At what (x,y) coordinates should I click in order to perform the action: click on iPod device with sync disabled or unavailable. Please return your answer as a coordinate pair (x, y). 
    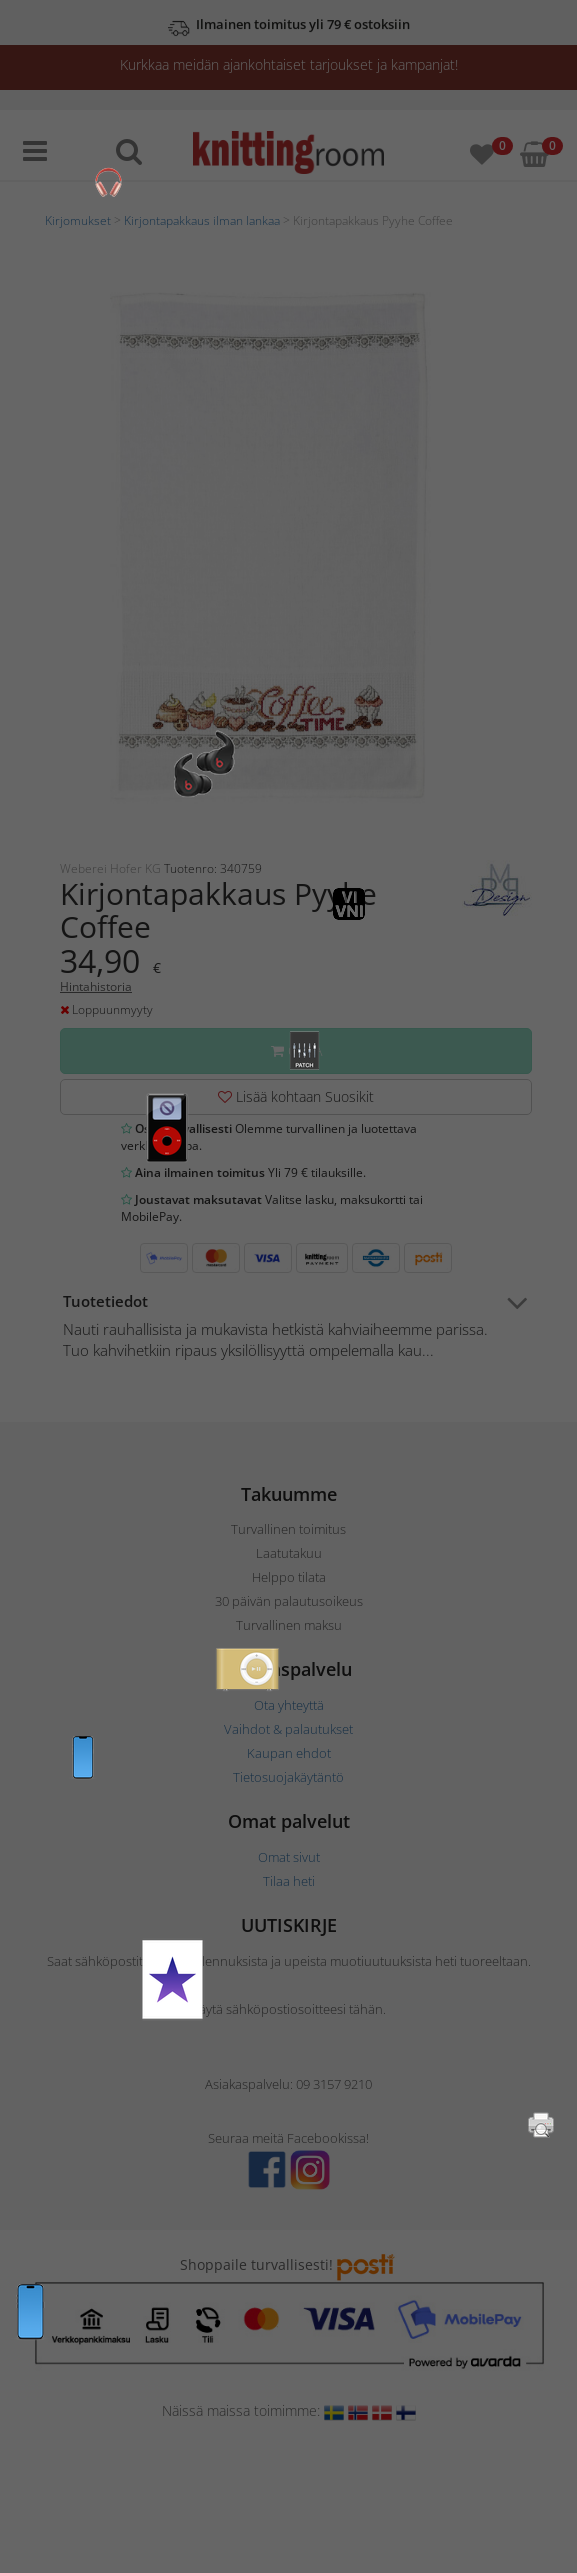
    Looking at the image, I should click on (166, 1127).